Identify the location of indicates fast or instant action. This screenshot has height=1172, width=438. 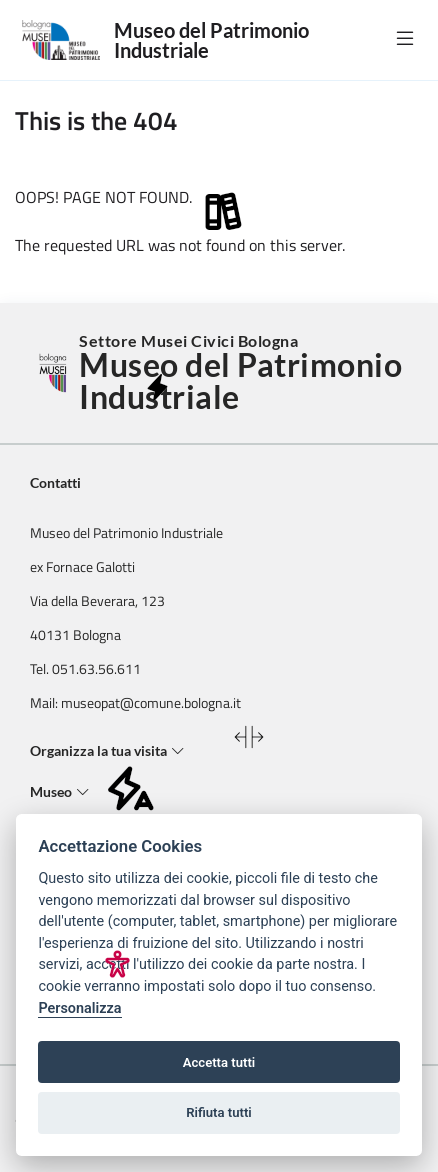
(157, 387).